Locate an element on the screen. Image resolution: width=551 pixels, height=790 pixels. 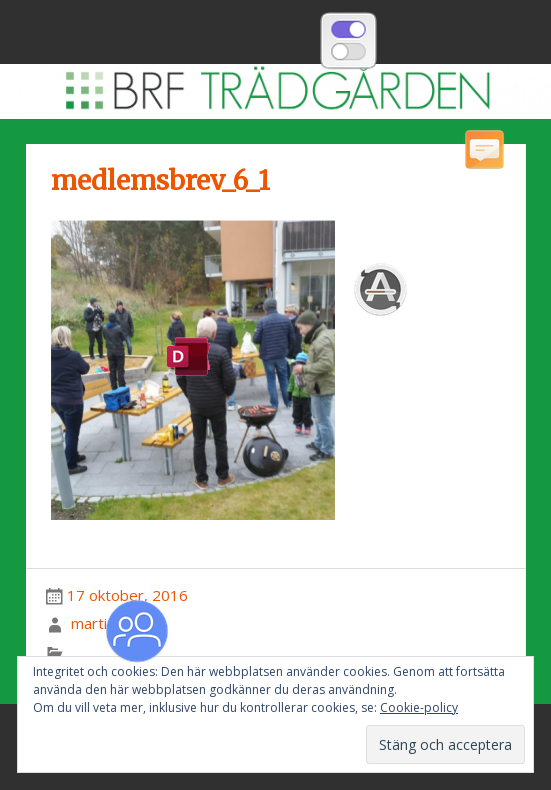
access user account settings is located at coordinates (137, 631).